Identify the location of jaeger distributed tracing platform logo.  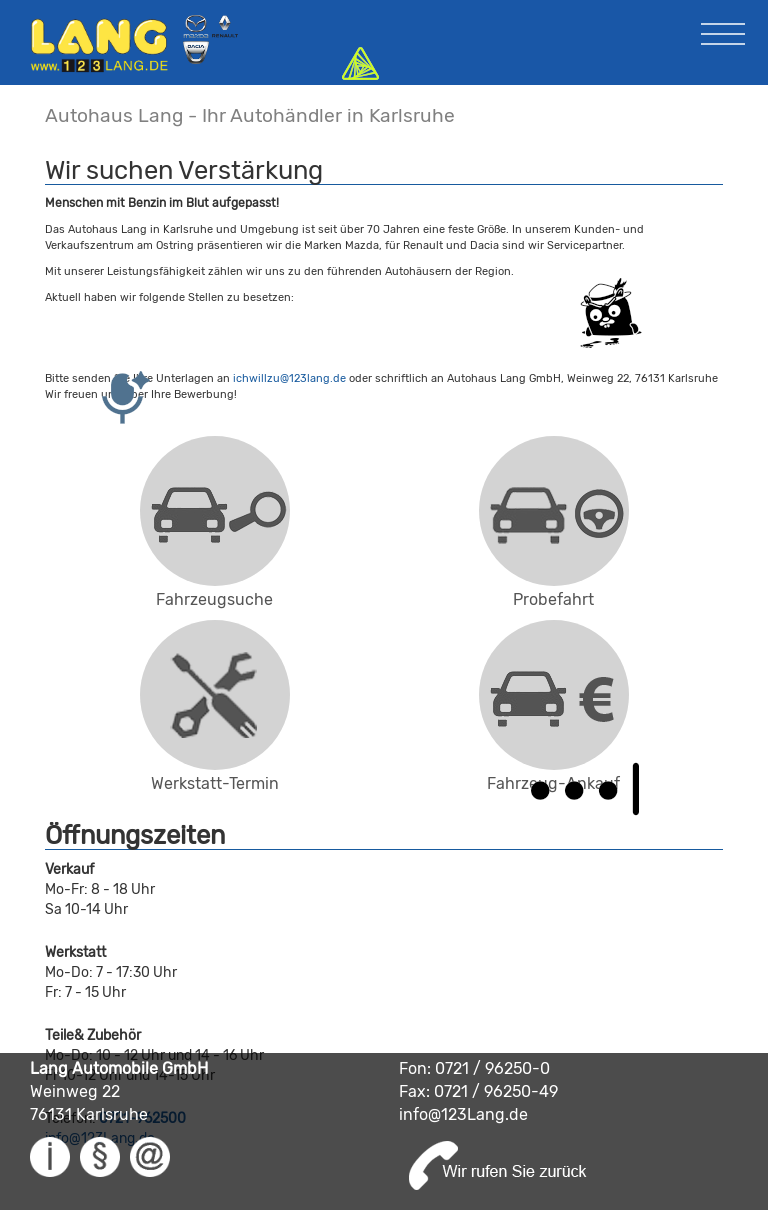
(611, 313).